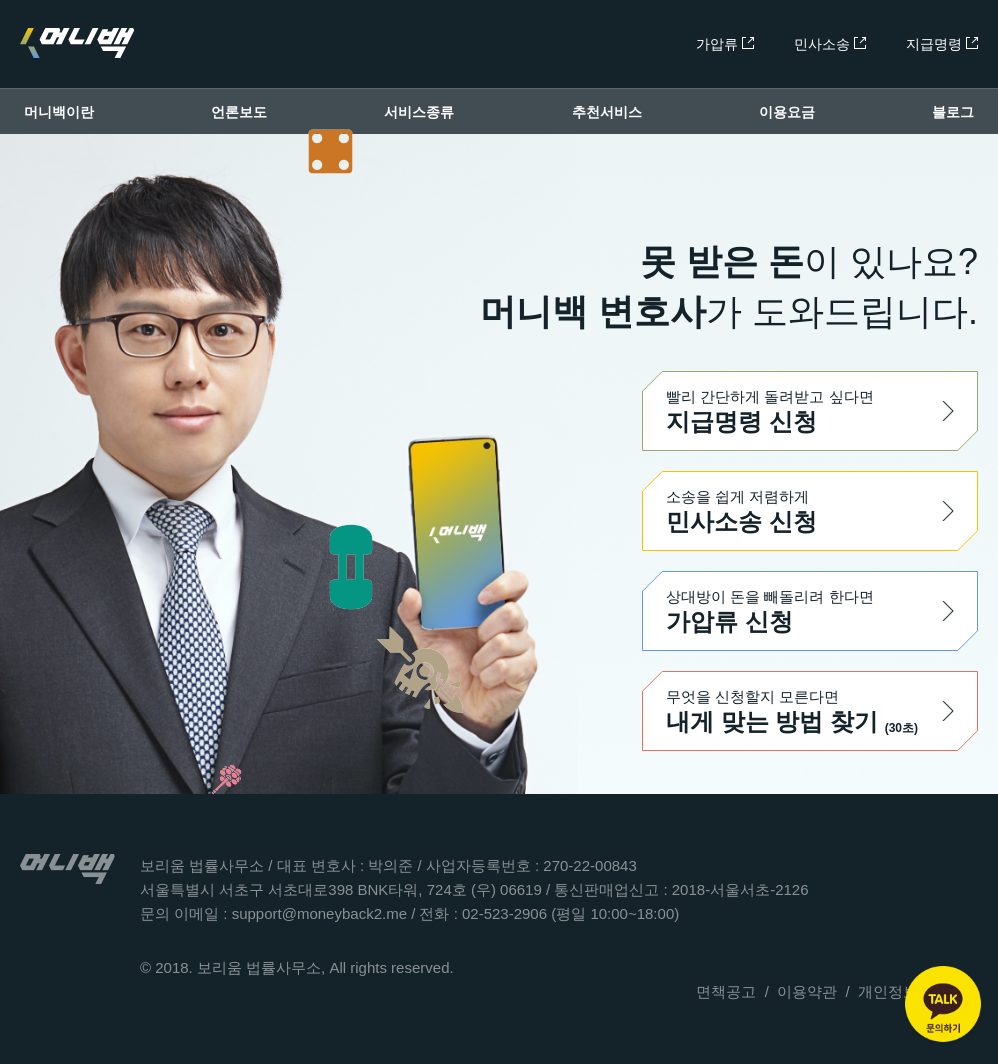 The width and height of the screenshot is (998, 1064). I want to click on select grenade weapon in inventory, so click(226, 779).